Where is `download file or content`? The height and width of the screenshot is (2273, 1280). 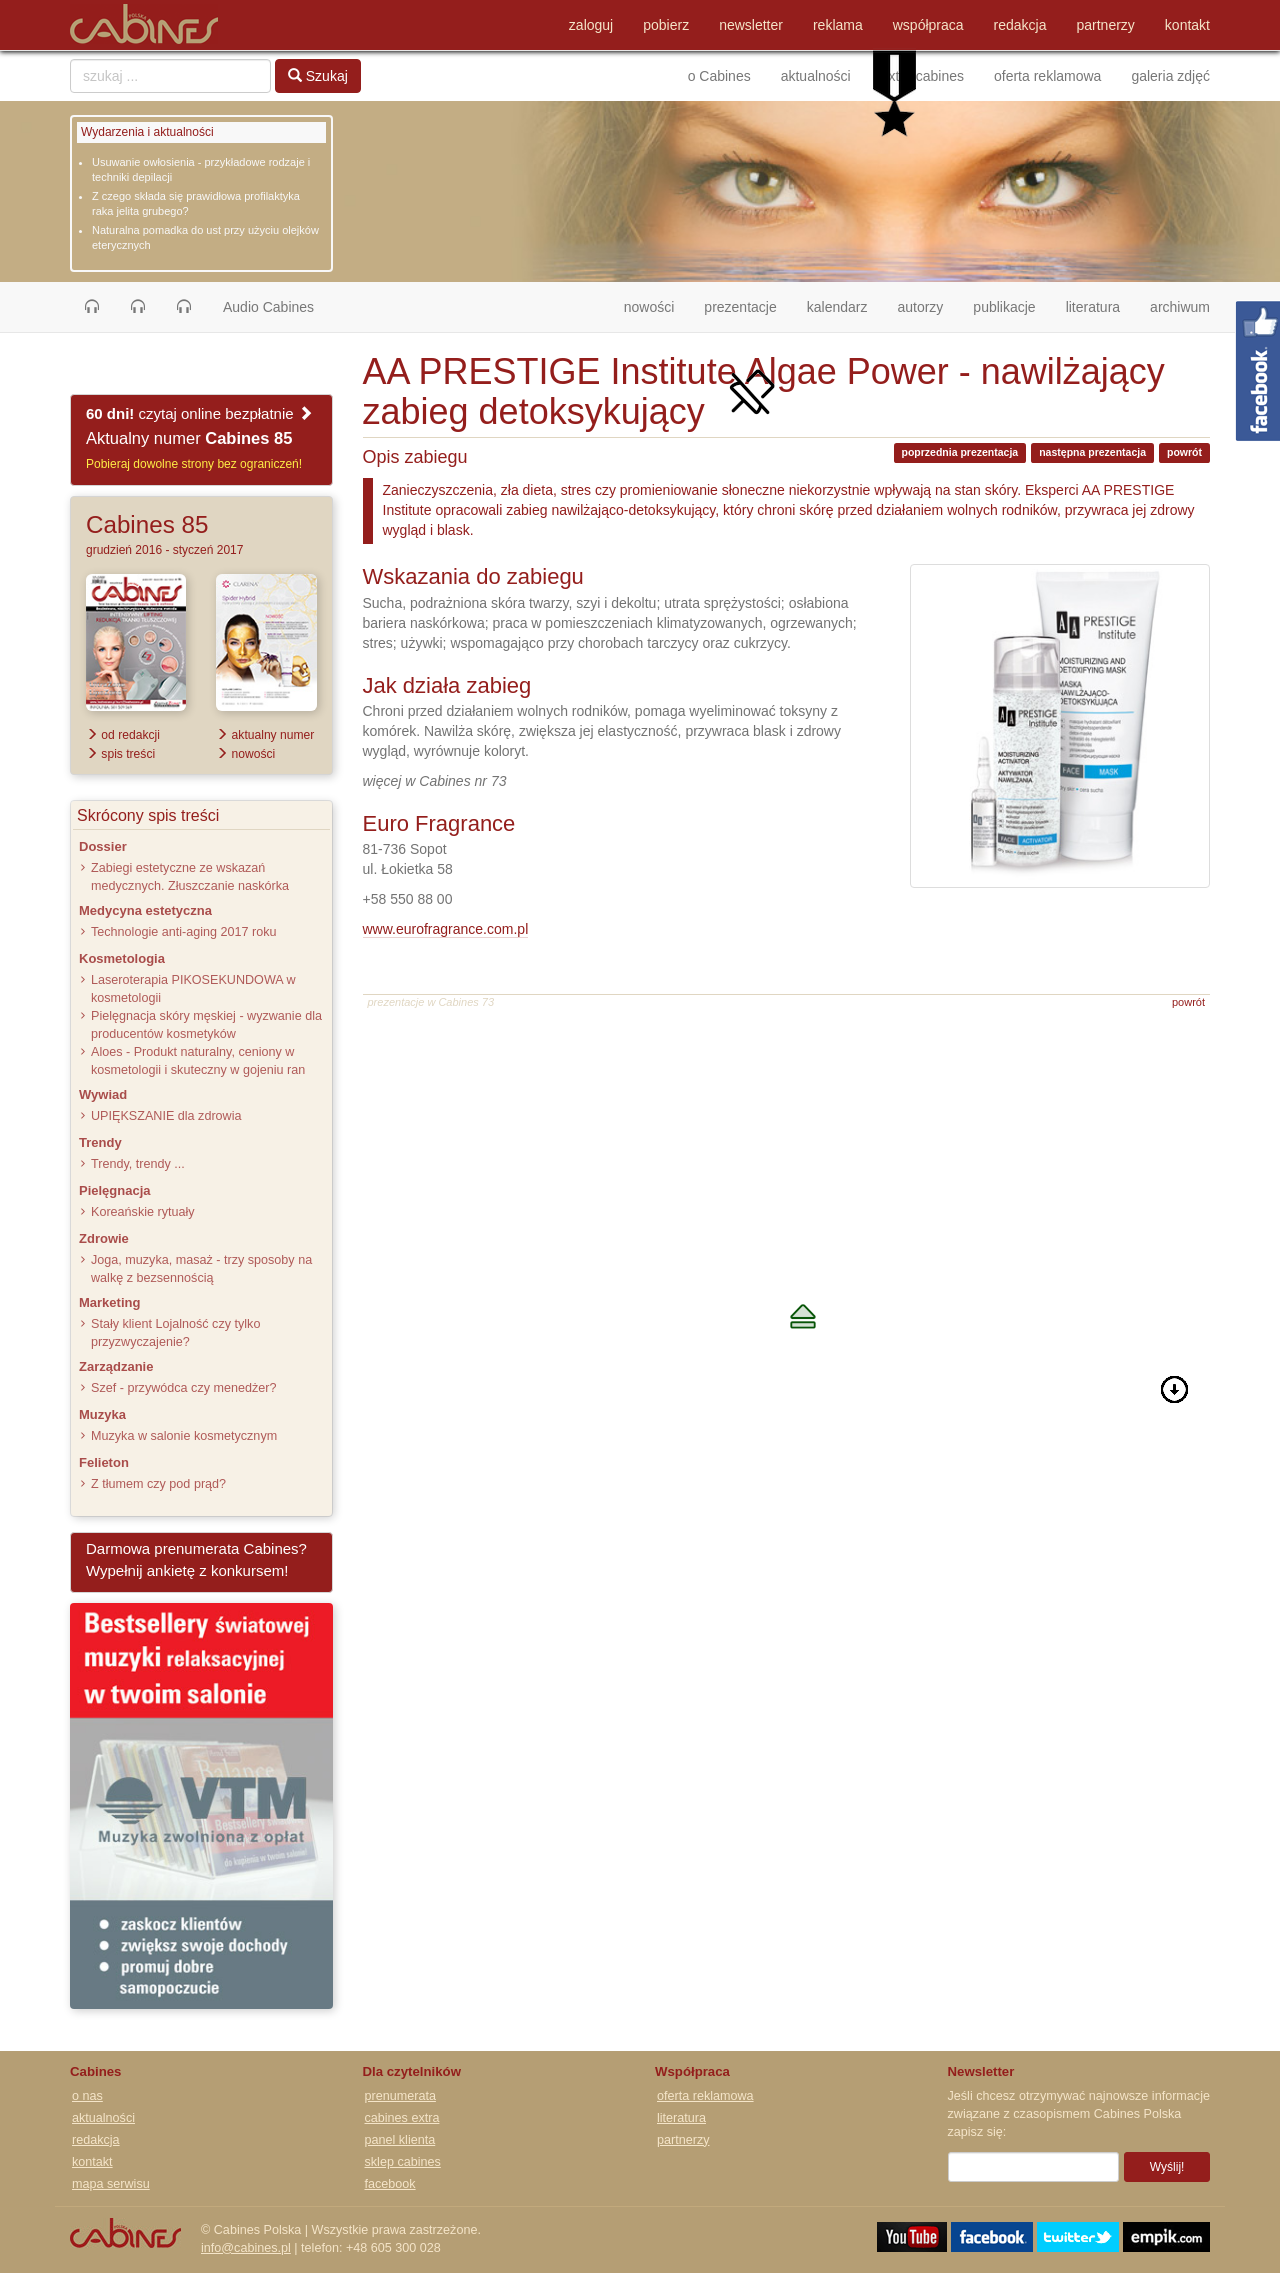 download file or content is located at coordinates (1174, 1389).